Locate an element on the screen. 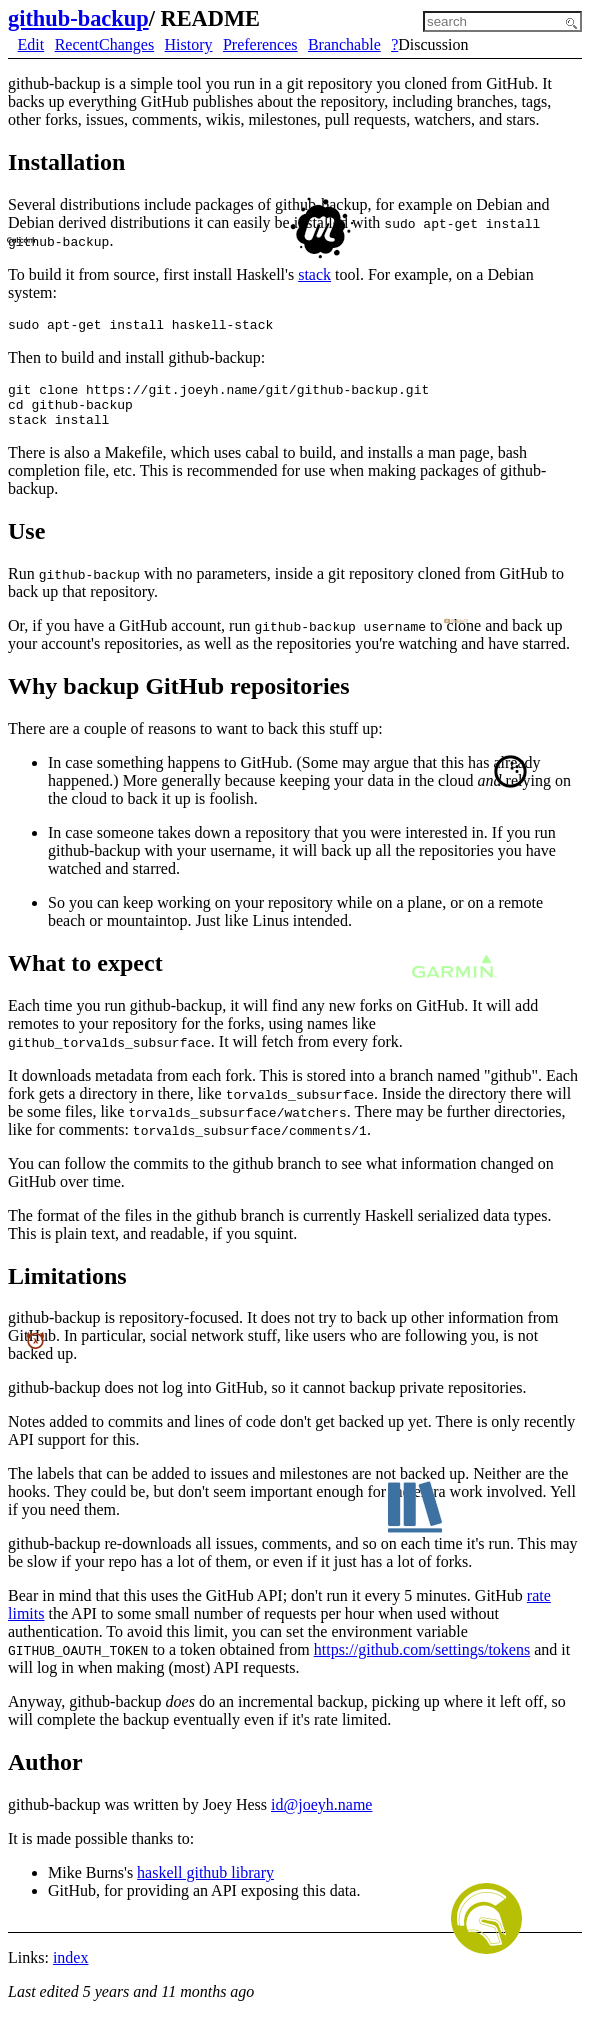 This screenshot has height=2037, width=590. open YouTube TV app is located at coordinates (456, 621).